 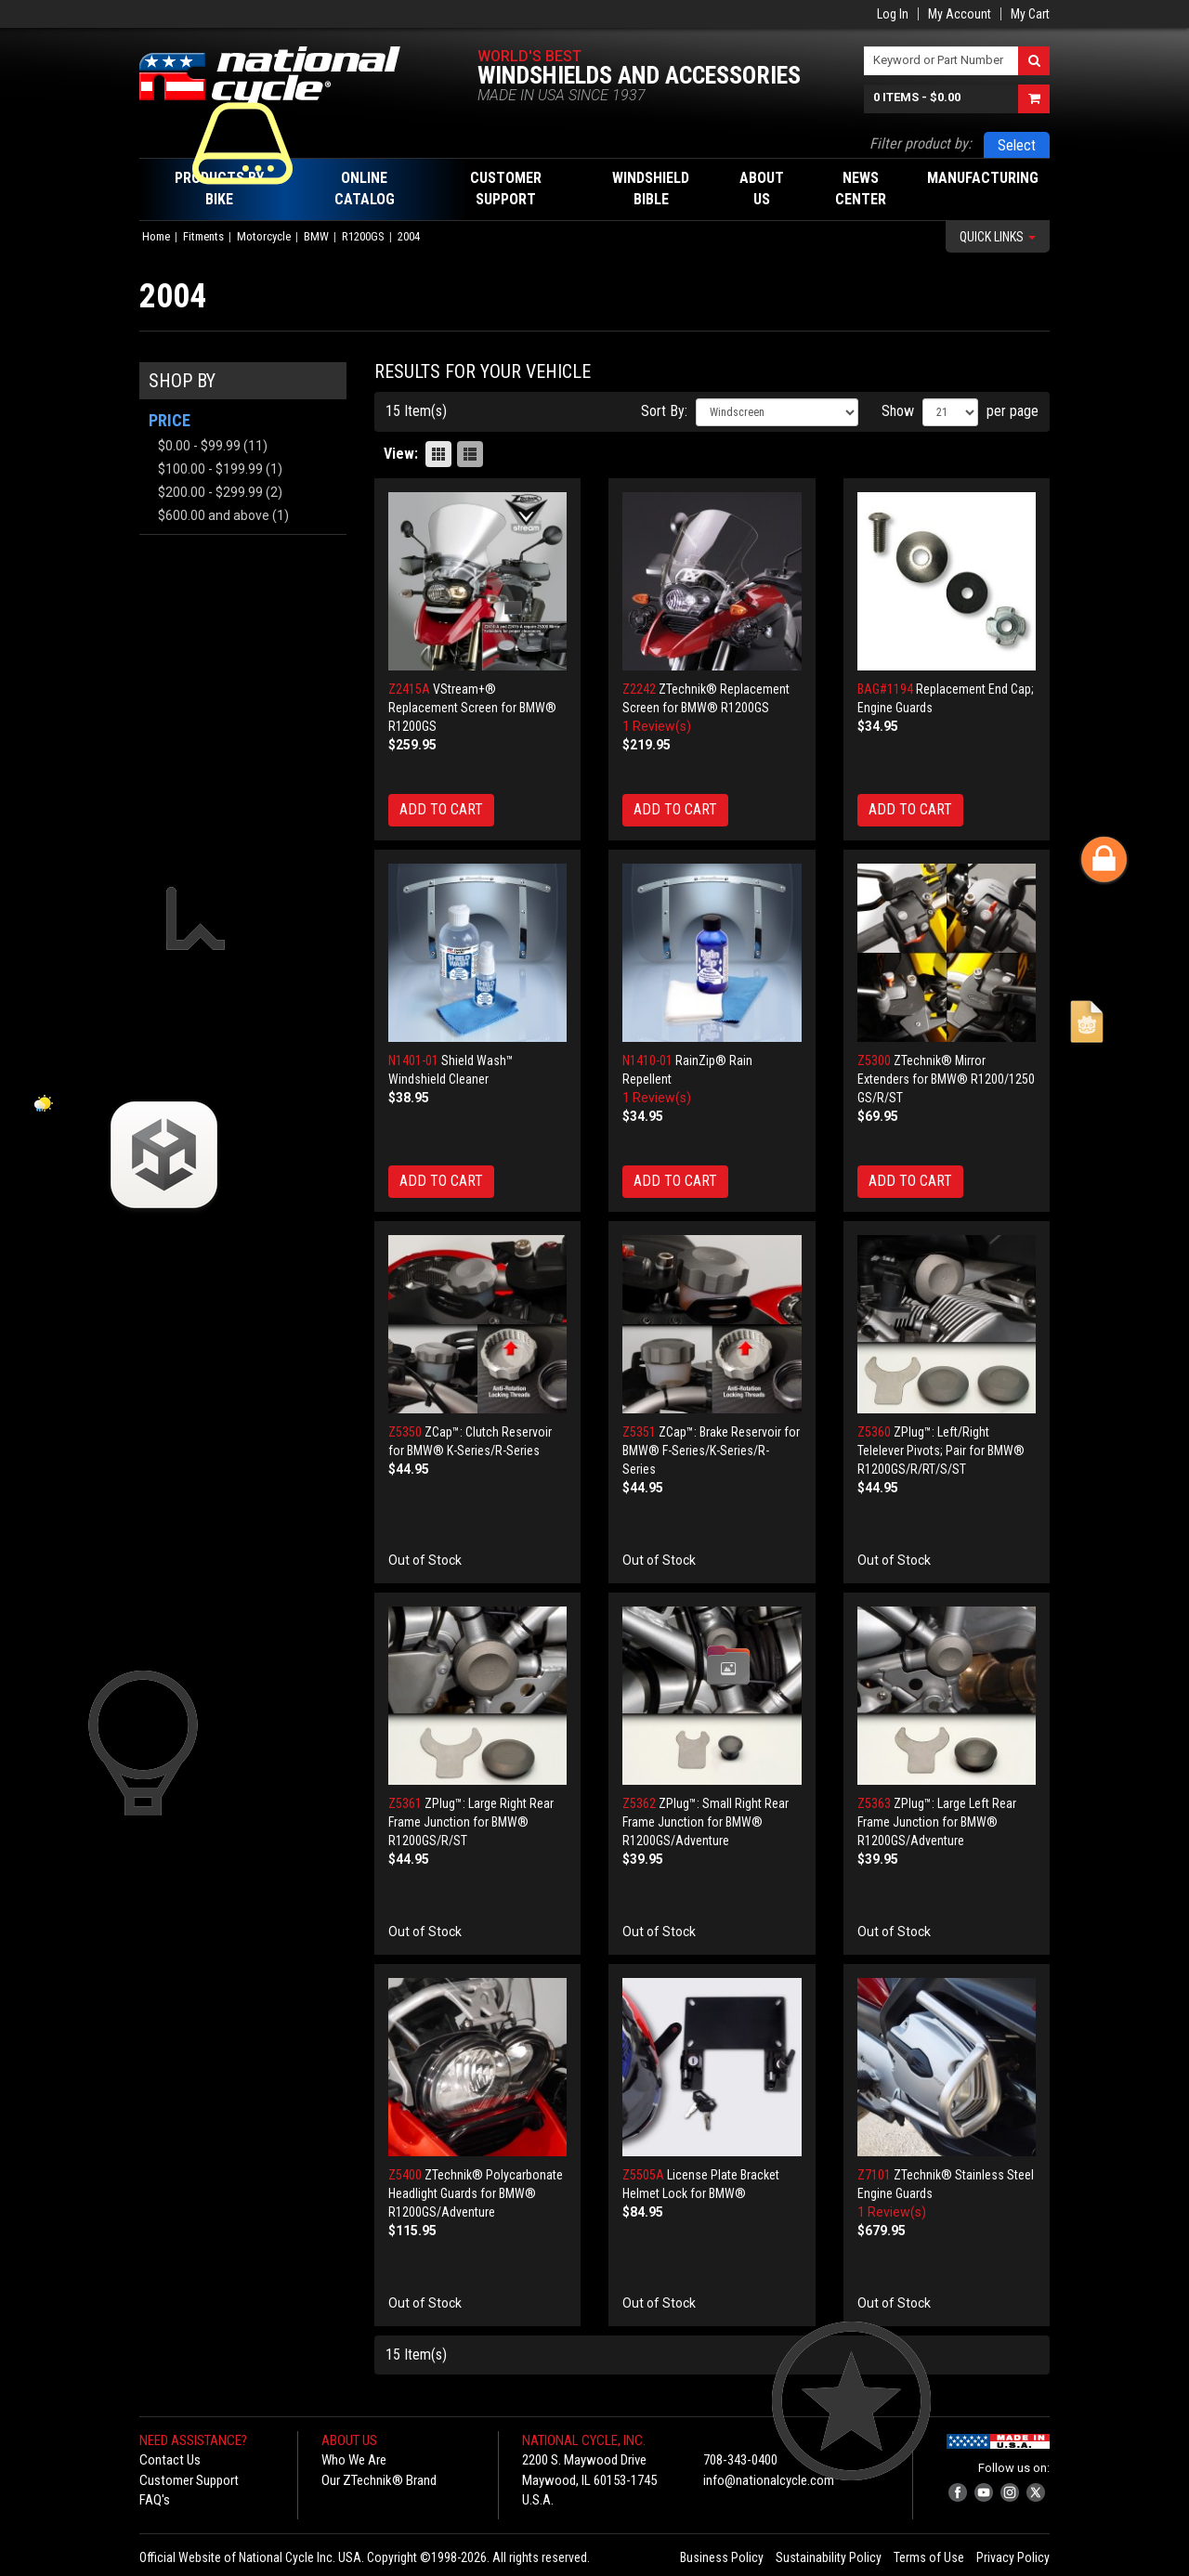 I want to click on open unity hub application, so click(x=163, y=1154).